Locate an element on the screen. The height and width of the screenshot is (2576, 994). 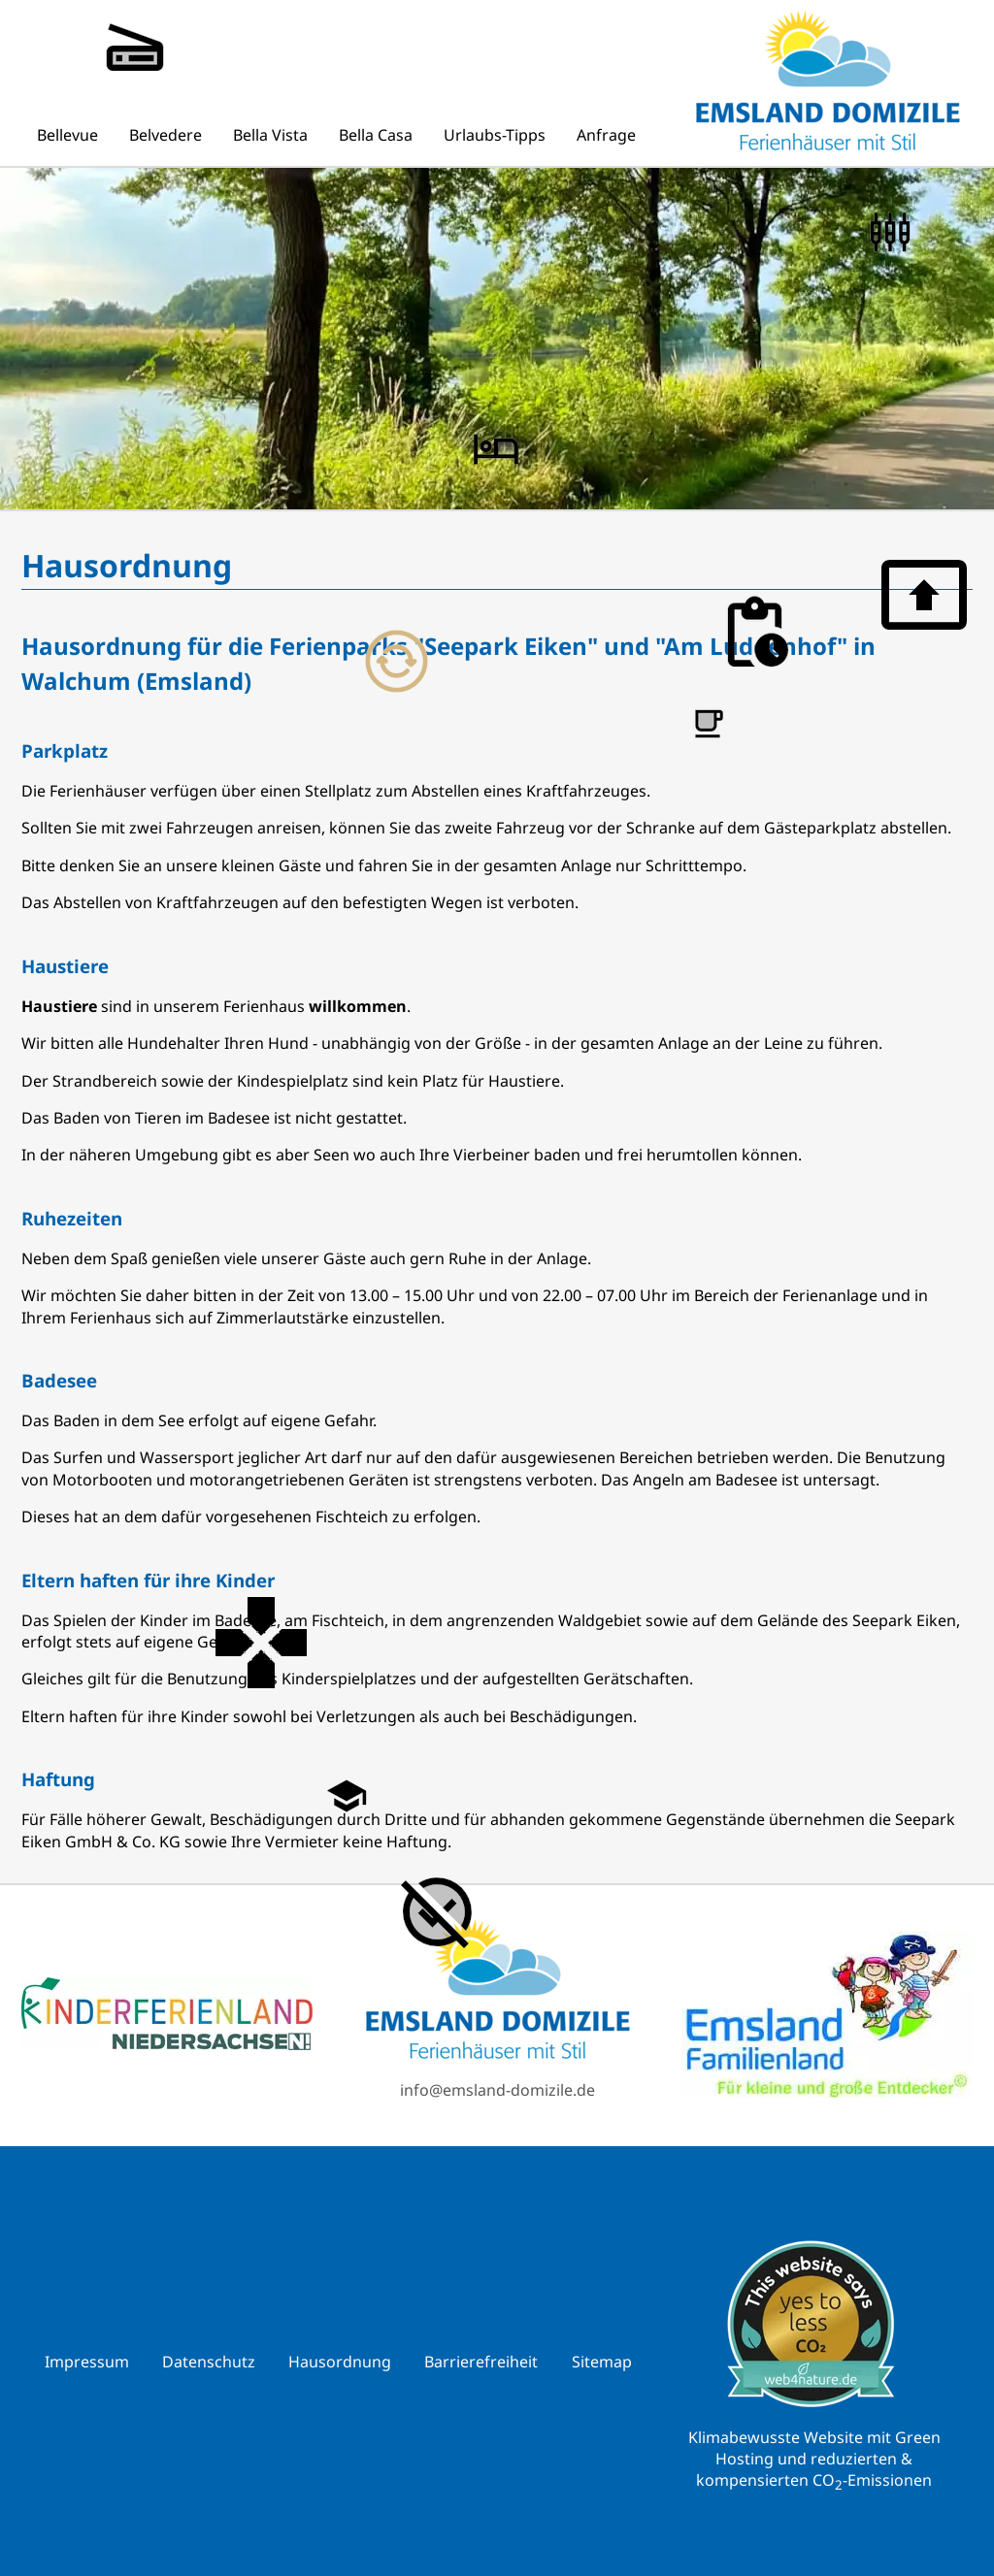
sync data with cloud or server is located at coordinates (396, 661).